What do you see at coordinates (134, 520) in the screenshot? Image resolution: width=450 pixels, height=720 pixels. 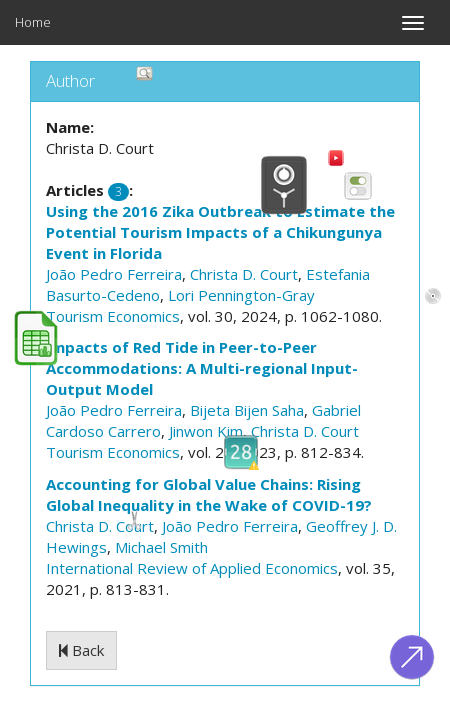 I see `cut selected content to clipboard` at bounding box center [134, 520].